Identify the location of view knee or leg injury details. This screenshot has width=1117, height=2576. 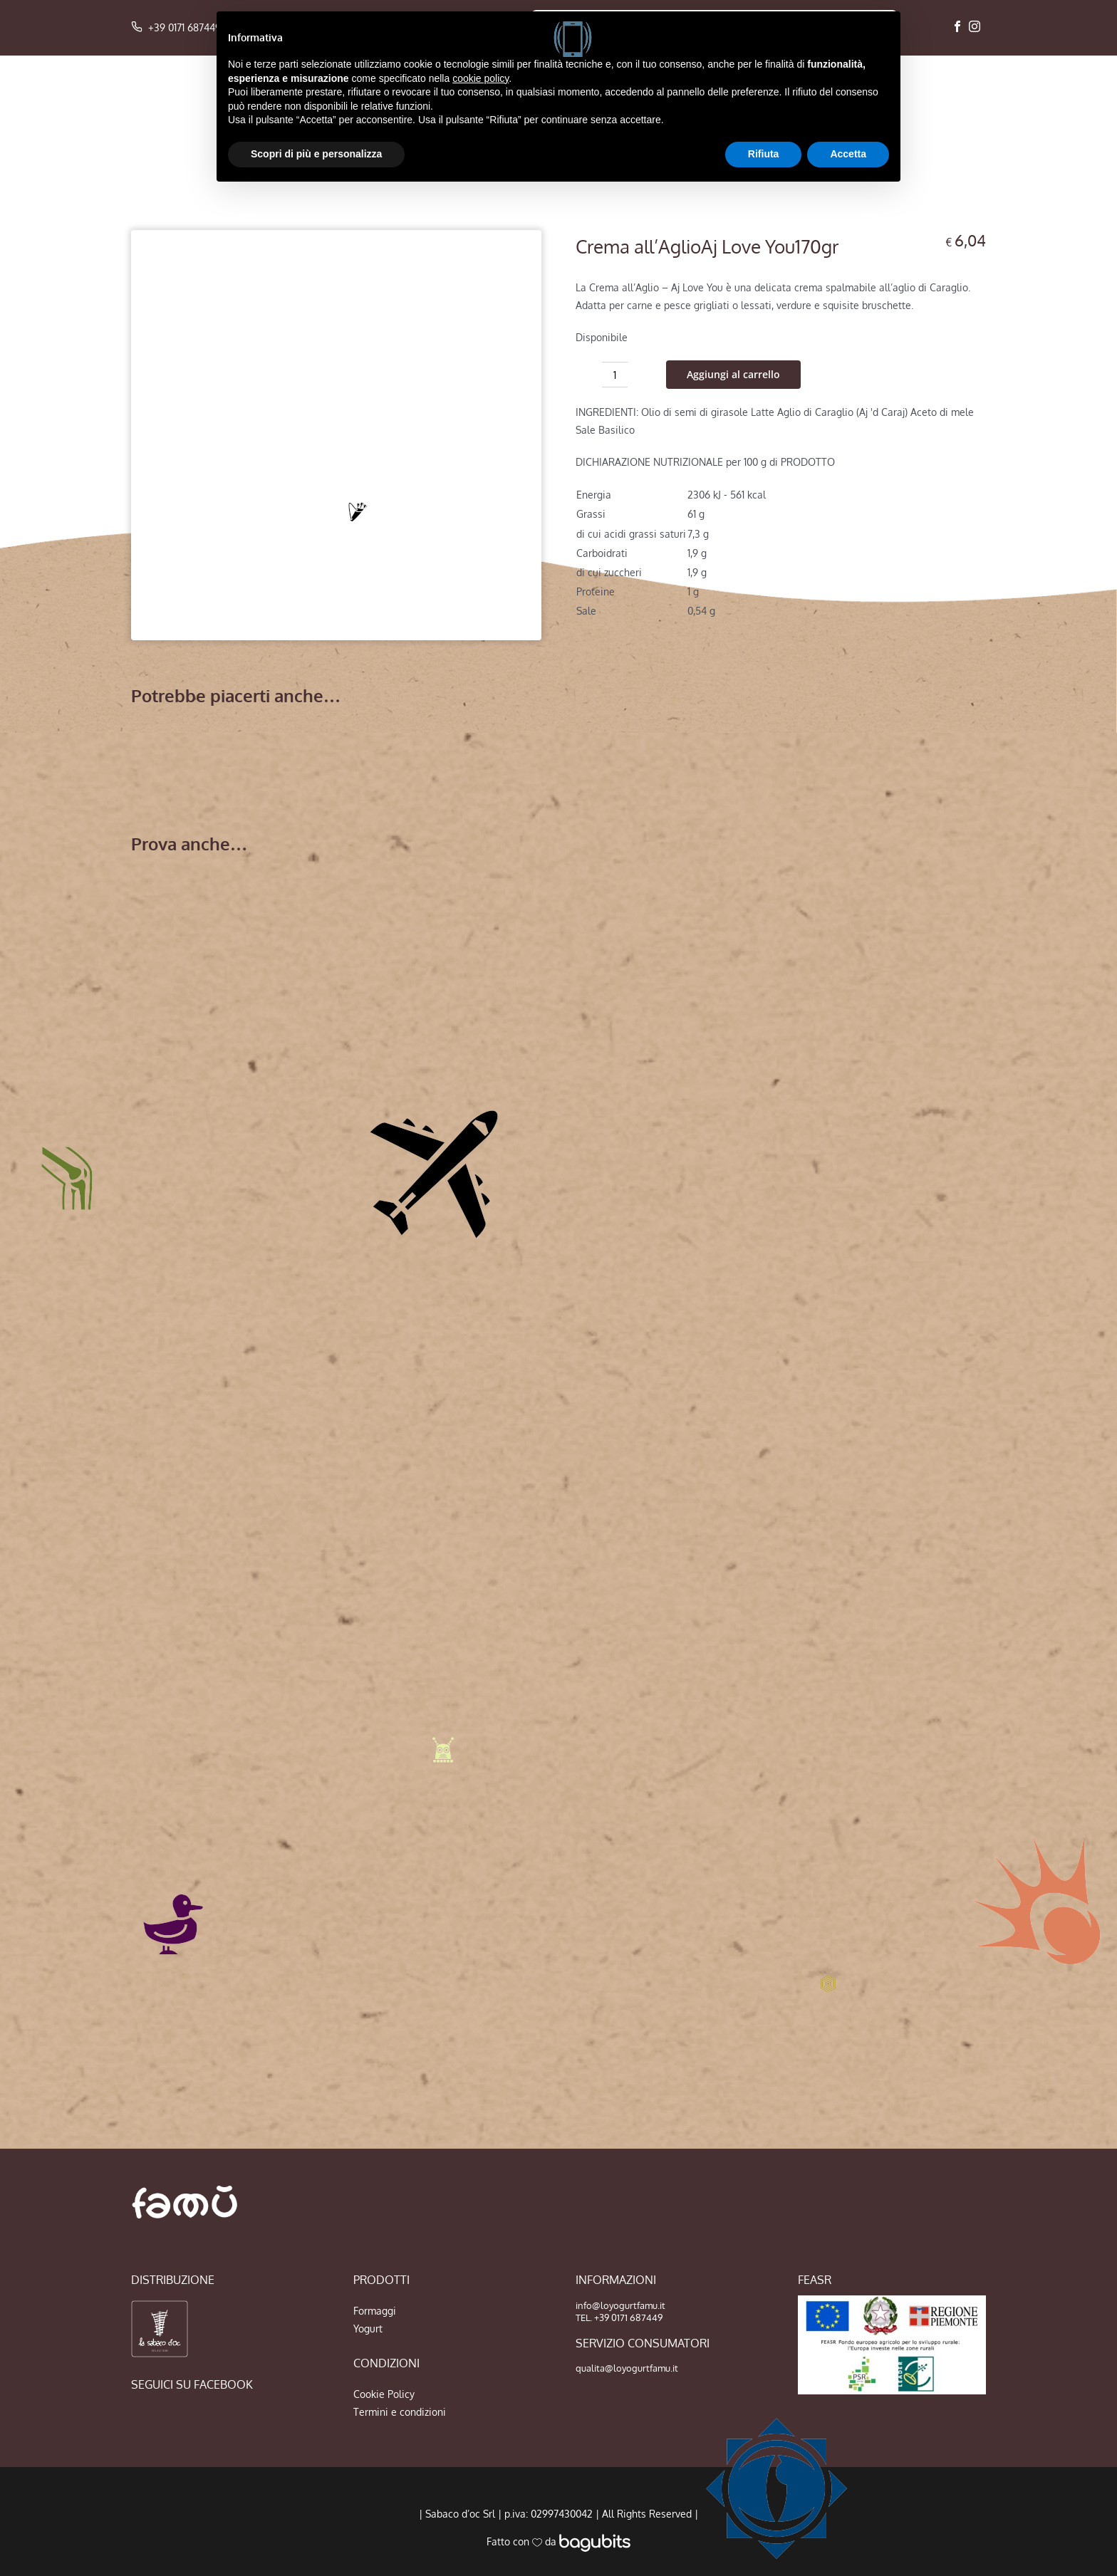
(73, 1178).